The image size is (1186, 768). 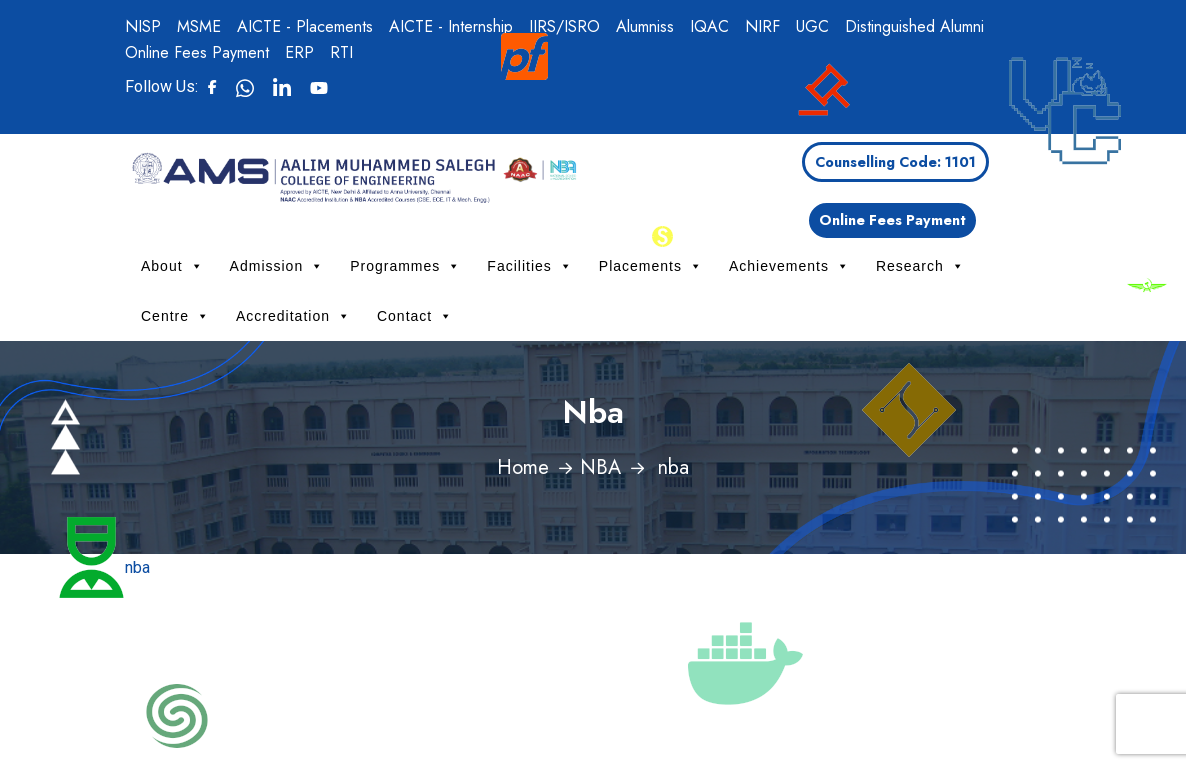 I want to click on visit Stryker Corporation website, so click(x=662, y=236).